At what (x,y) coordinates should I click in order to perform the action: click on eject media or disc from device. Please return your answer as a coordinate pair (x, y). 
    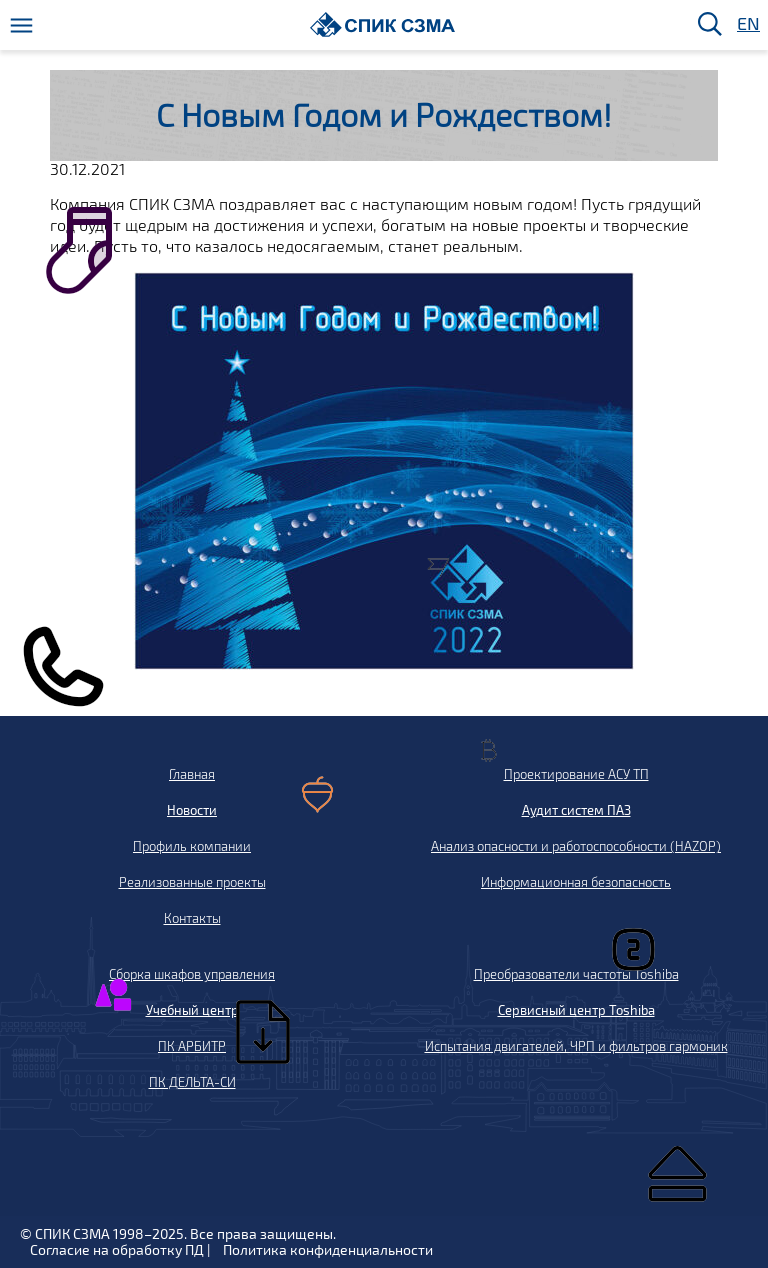
    Looking at the image, I should click on (677, 1177).